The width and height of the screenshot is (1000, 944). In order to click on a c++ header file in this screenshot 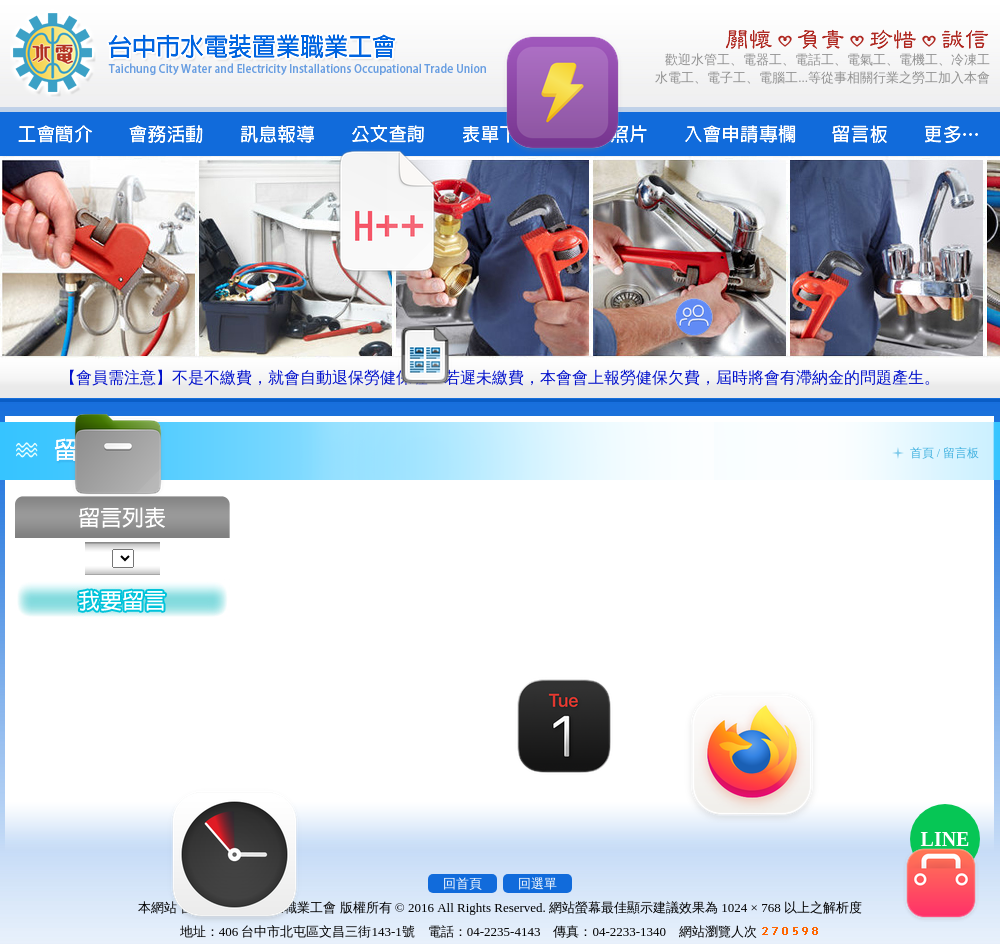, I will do `click(387, 211)`.